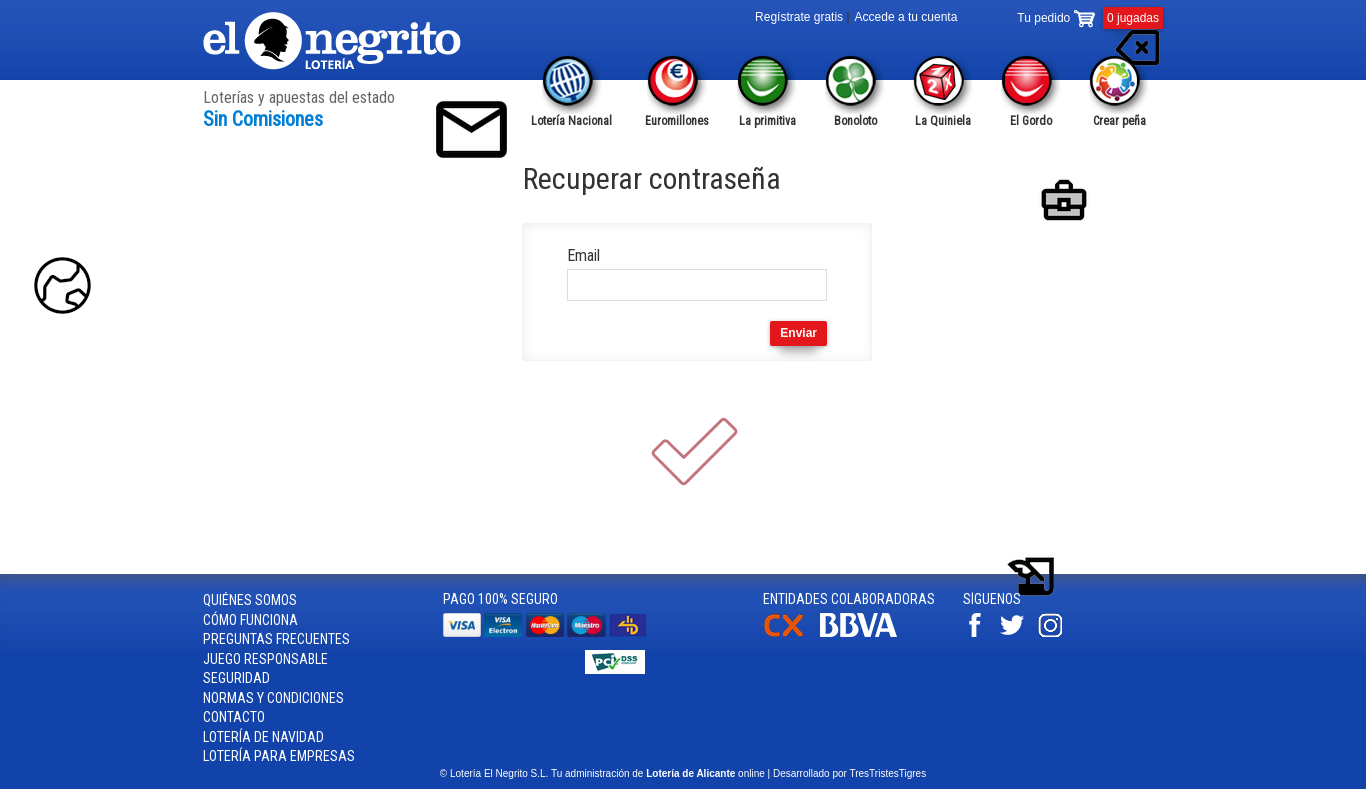  What do you see at coordinates (693, 450) in the screenshot?
I see `confirm or submit an action` at bounding box center [693, 450].